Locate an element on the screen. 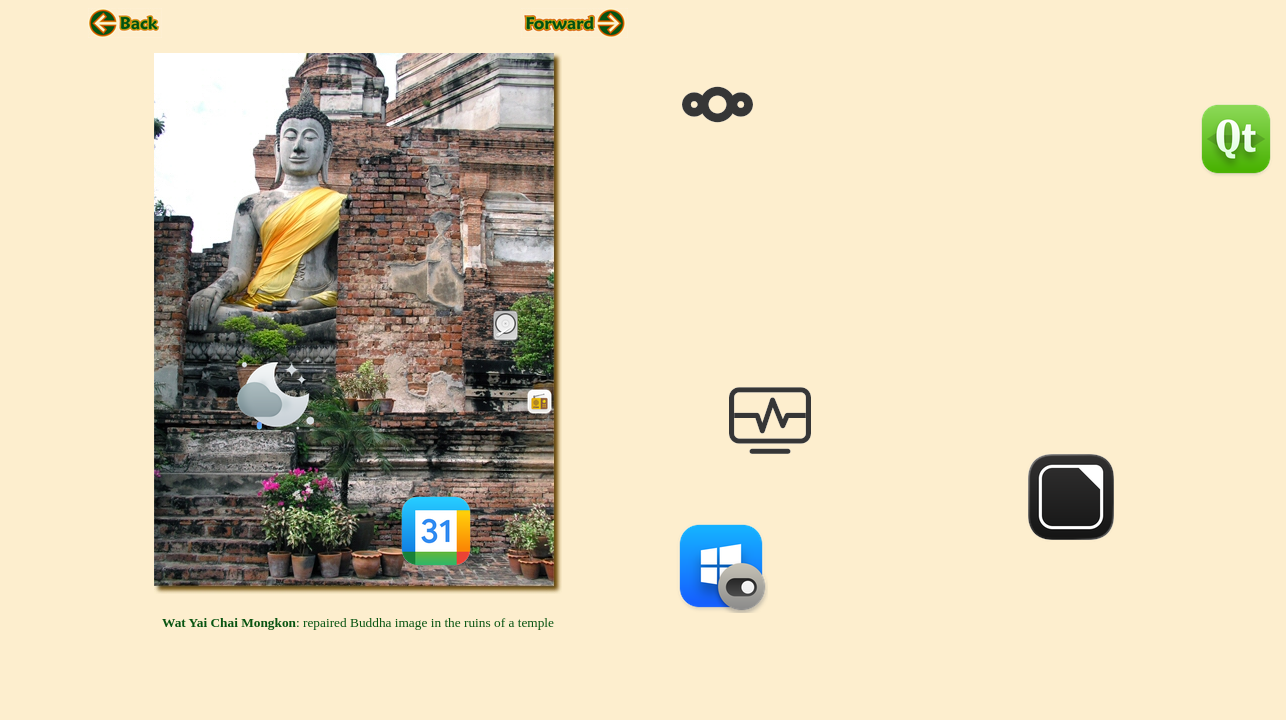  open LibreOffice application is located at coordinates (1071, 497).